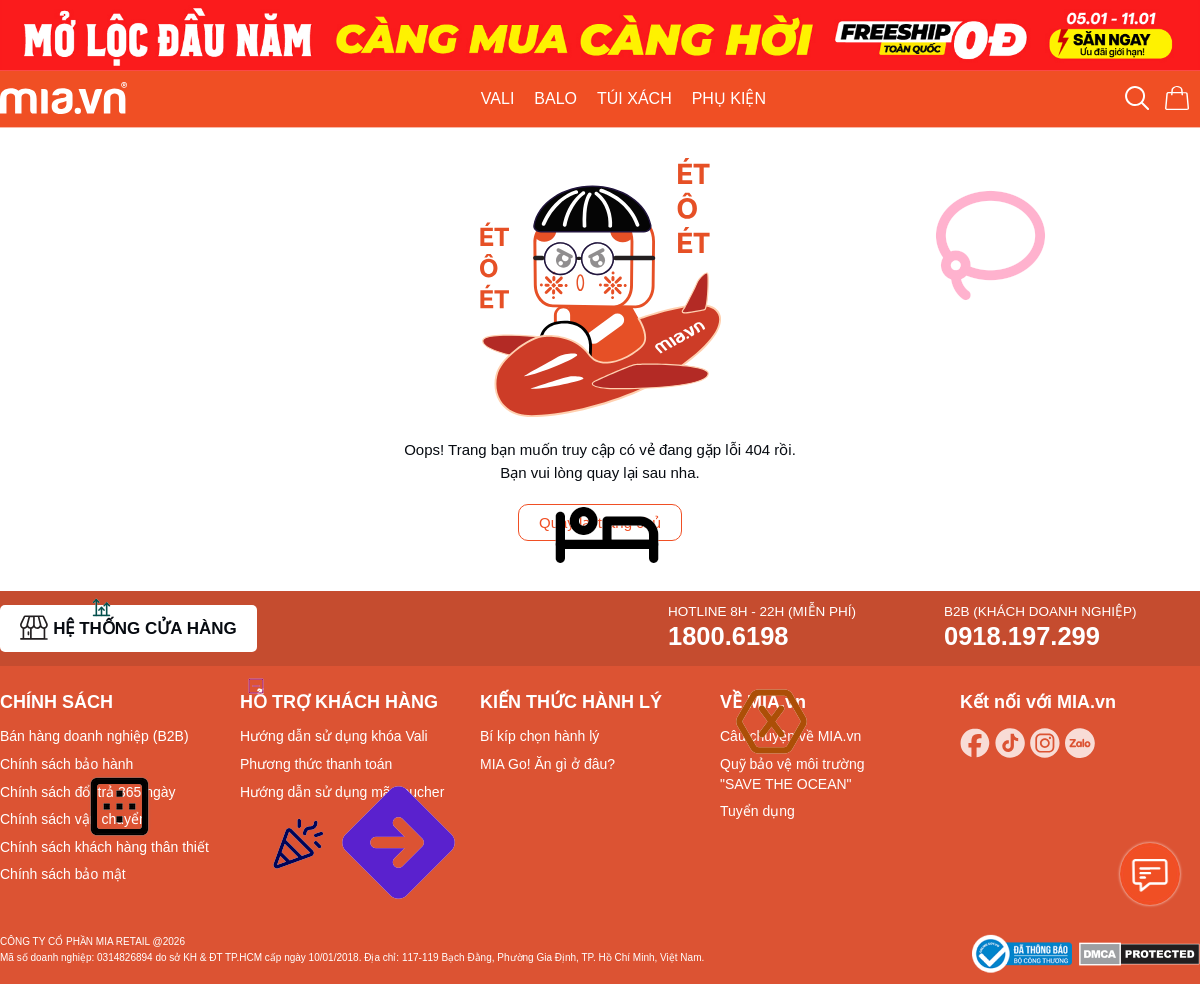  I want to click on select an irregular area with freehand drawing, so click(990, 245).